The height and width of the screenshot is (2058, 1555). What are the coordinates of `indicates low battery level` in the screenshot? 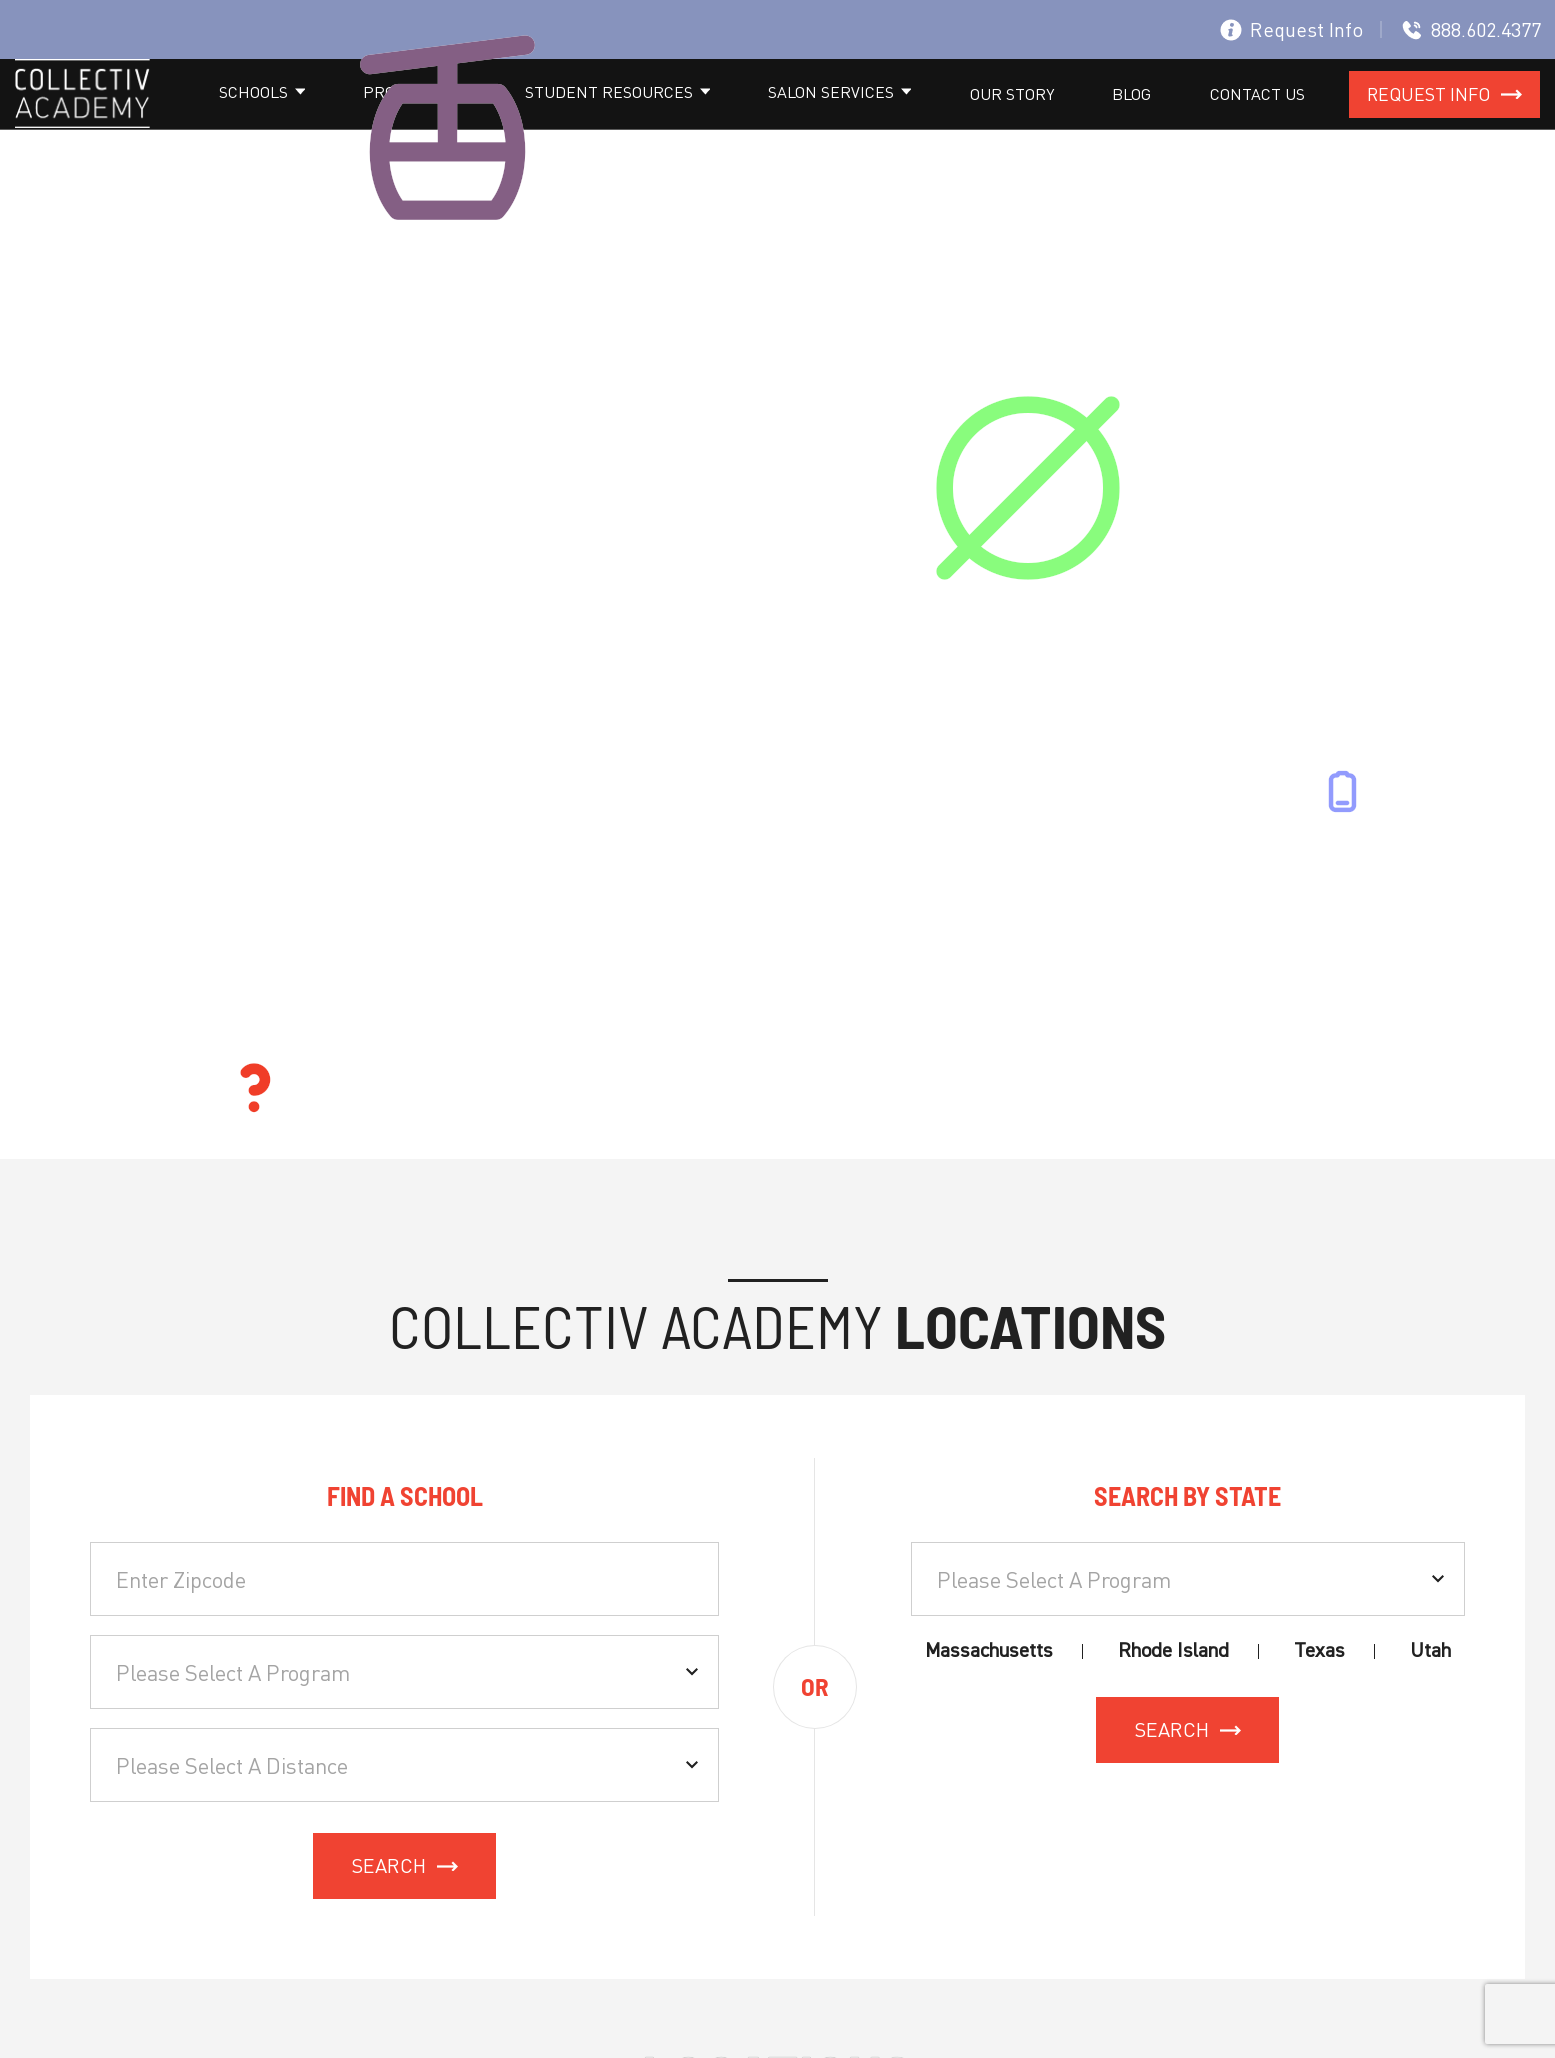 It's located at (1342, 791).